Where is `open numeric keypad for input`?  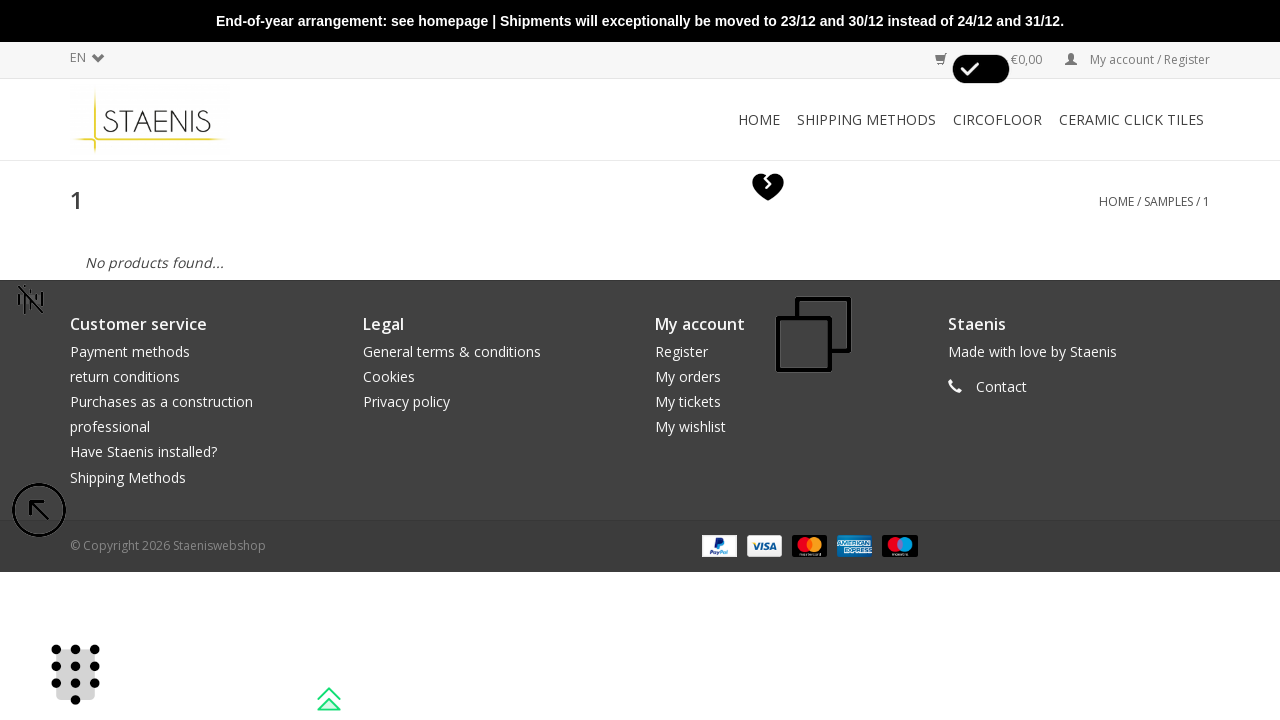
open numeric keypad for input is located at coordinates (75, 673).